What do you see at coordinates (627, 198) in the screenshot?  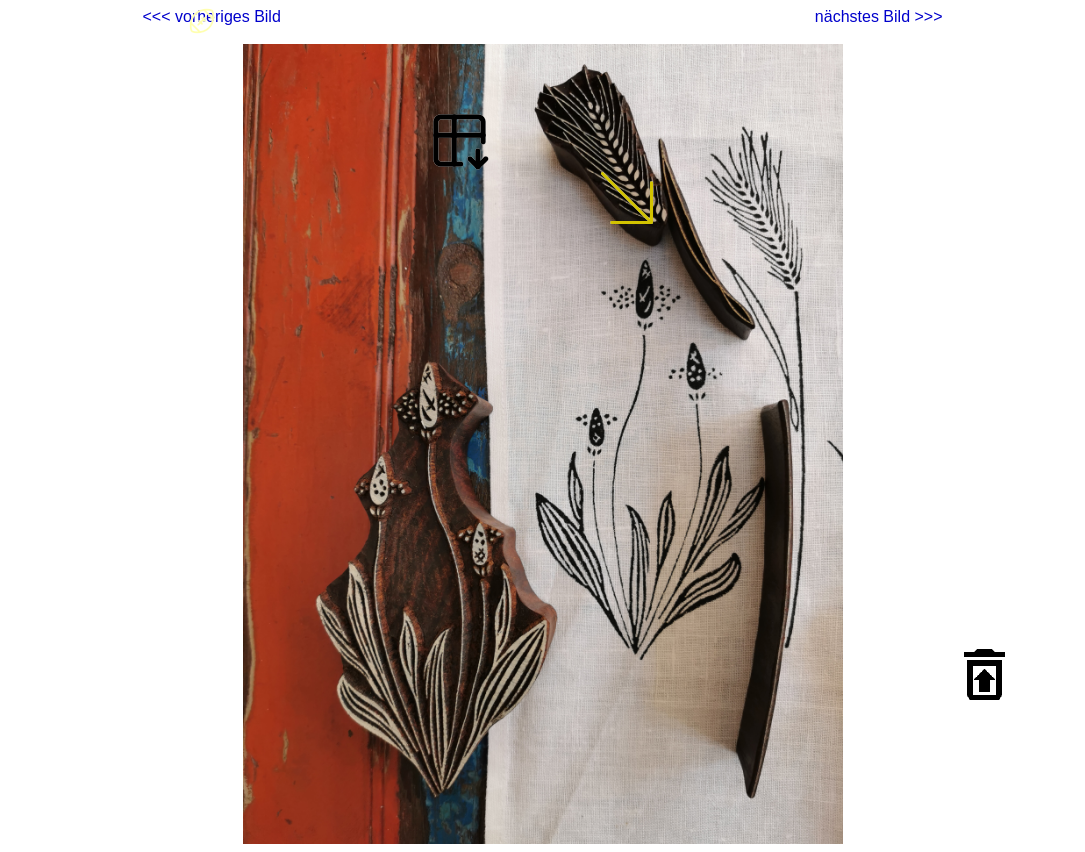 I see `navigate to the next item diagonally` at bounding box center [627, 198].